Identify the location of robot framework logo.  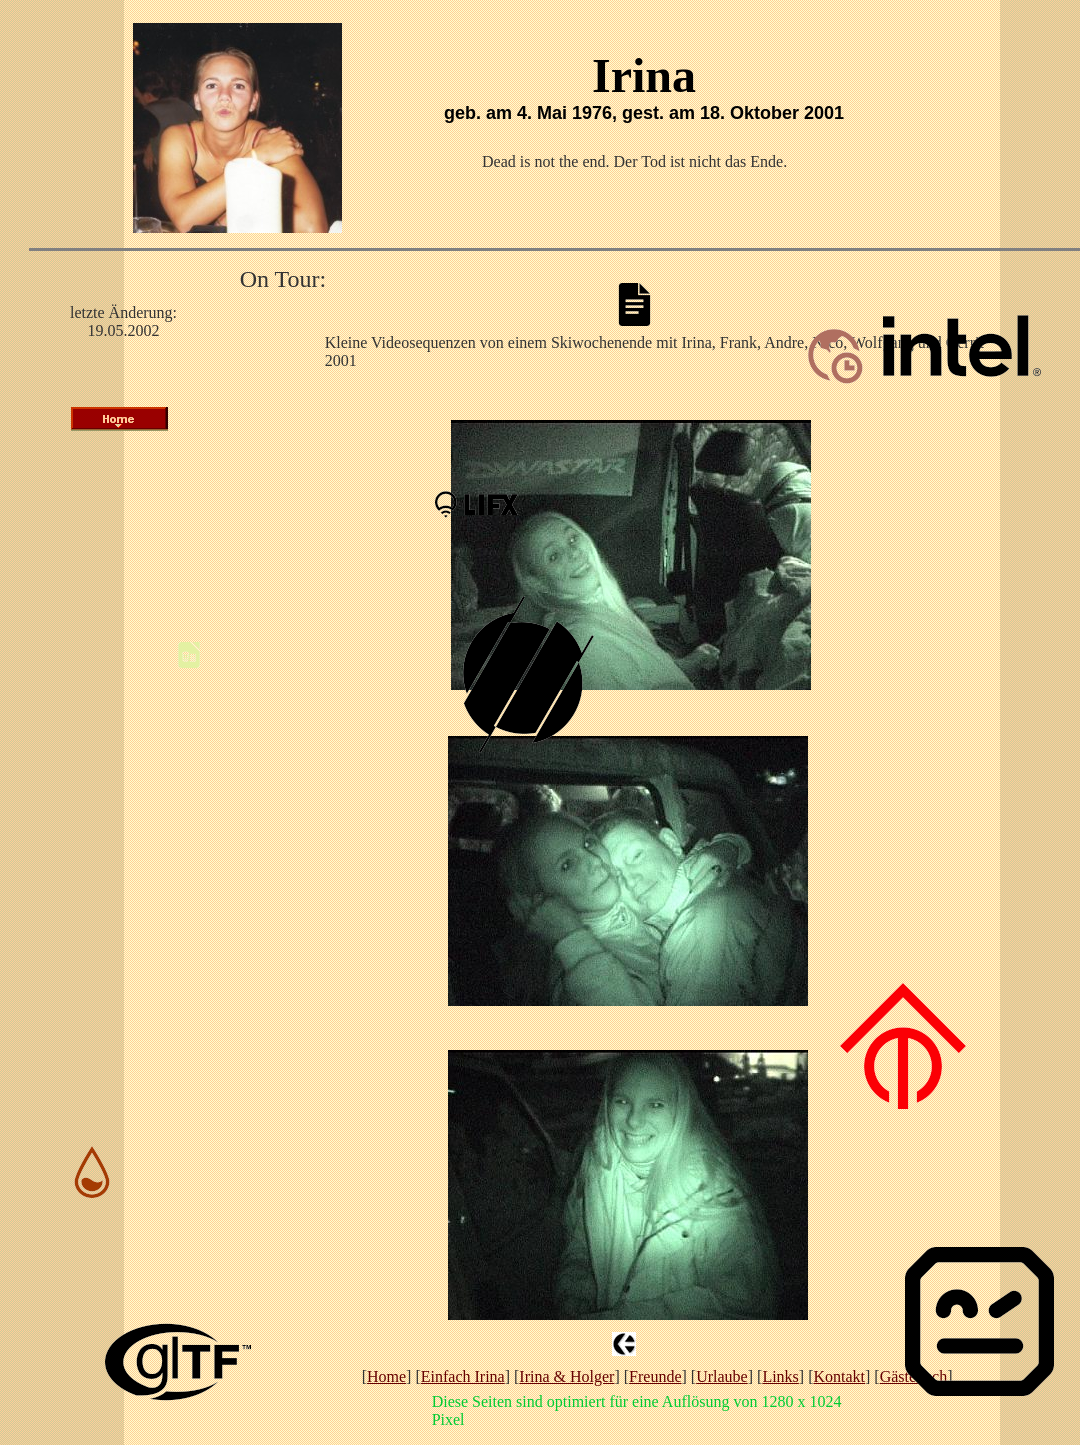
(979, 1321).